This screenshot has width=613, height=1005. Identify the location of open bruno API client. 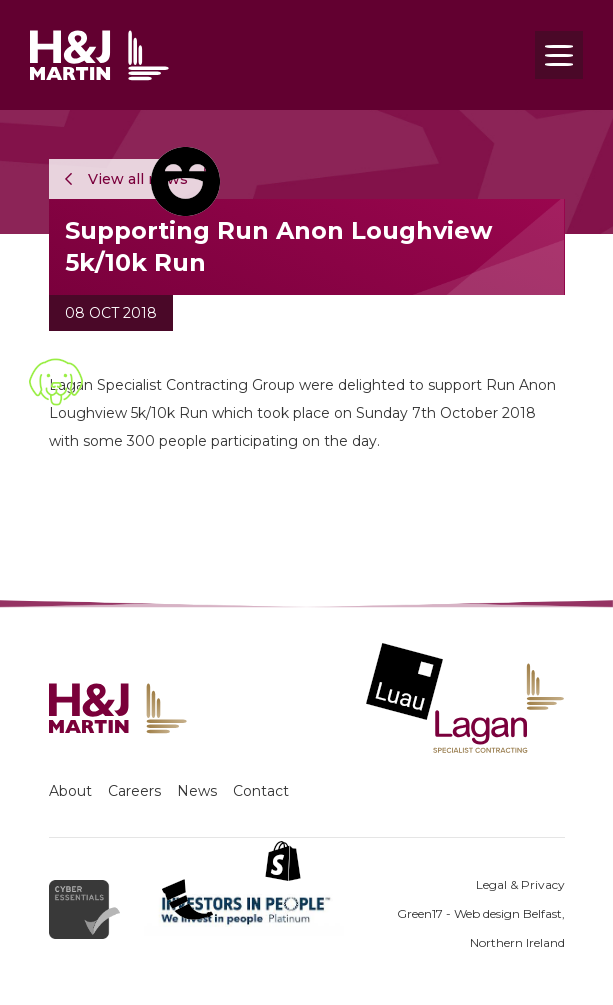
(56, 382).